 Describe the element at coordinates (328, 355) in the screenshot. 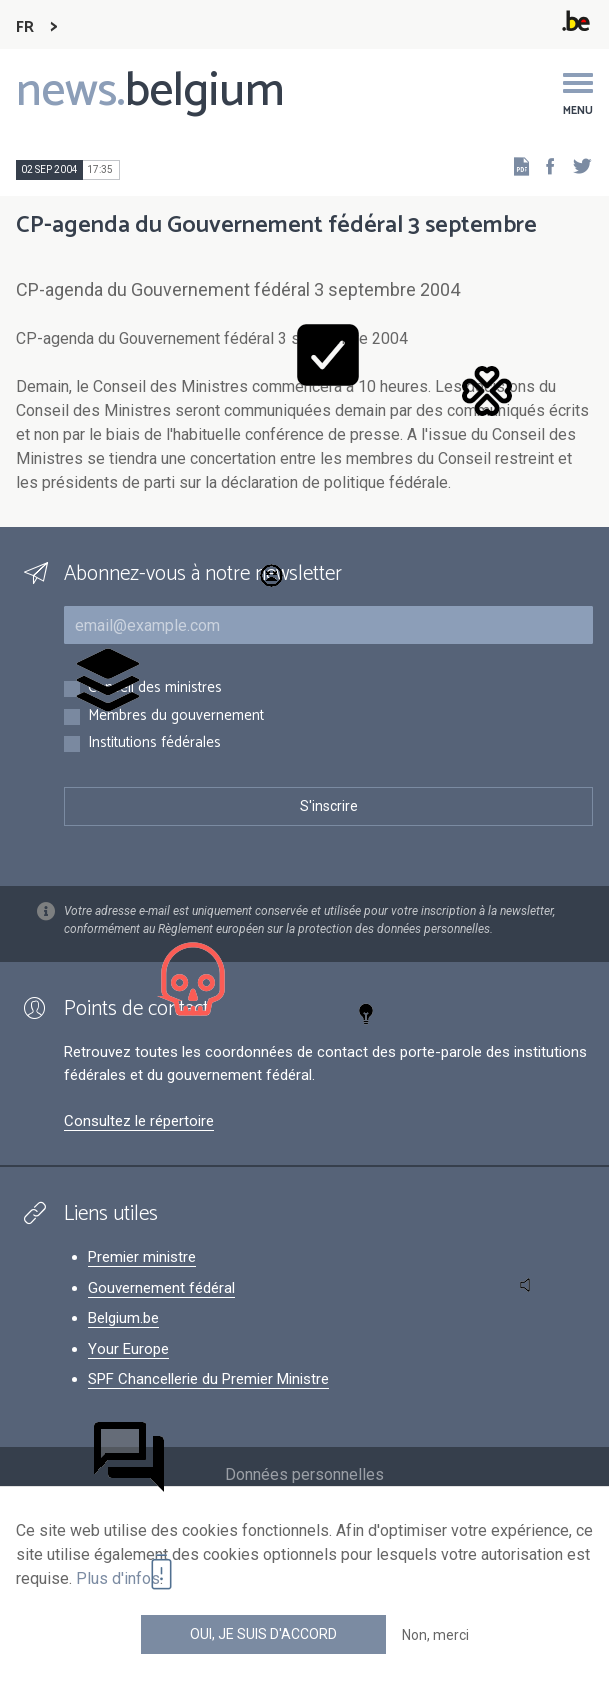

I see `select or confirm an option` at that location.